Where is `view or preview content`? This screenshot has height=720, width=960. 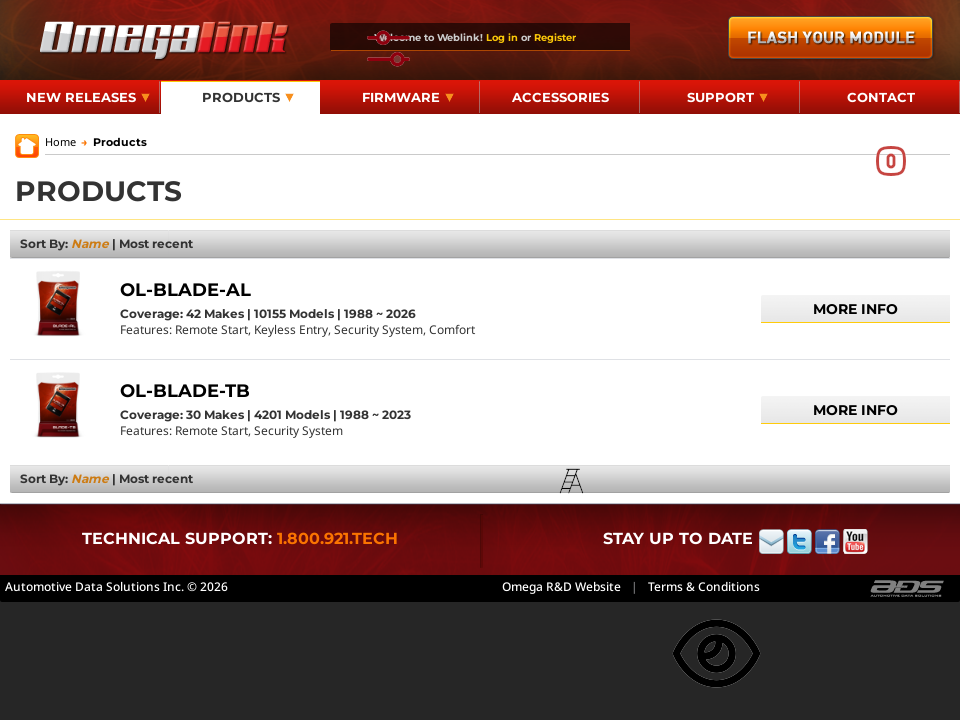
view or preview content is located at coordinates (716, 653).